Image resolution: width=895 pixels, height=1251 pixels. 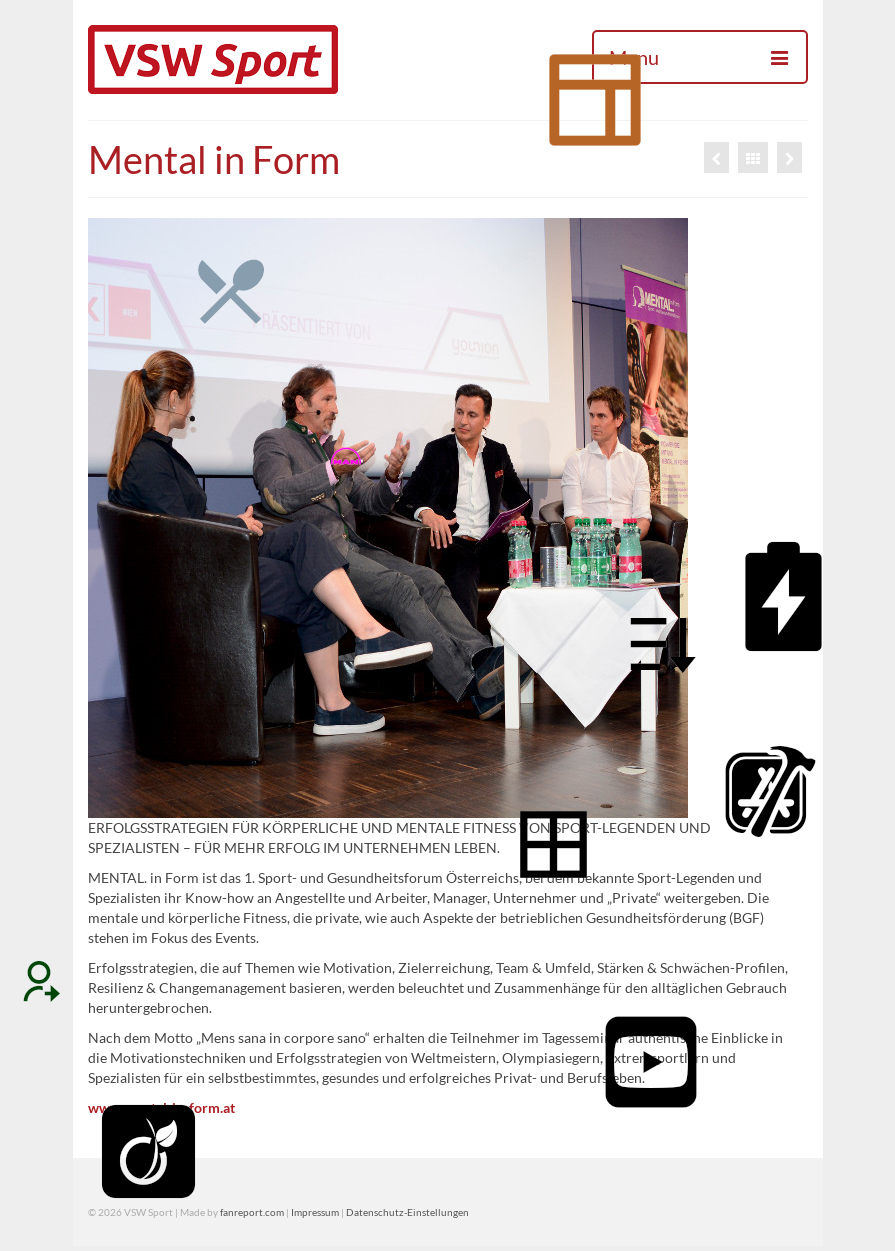 What do you see at coordinates (553, 844) in the screenshot?
I see `sign in with Microsoft account` at bounding box center [553, 844].